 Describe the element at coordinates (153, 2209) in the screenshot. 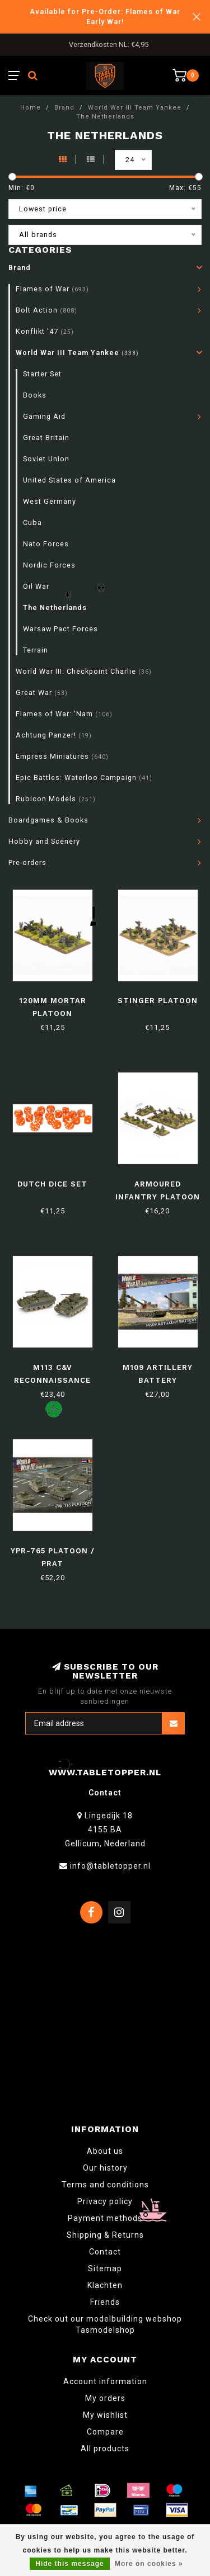

I see `access fishing or maritime activities` at that location.